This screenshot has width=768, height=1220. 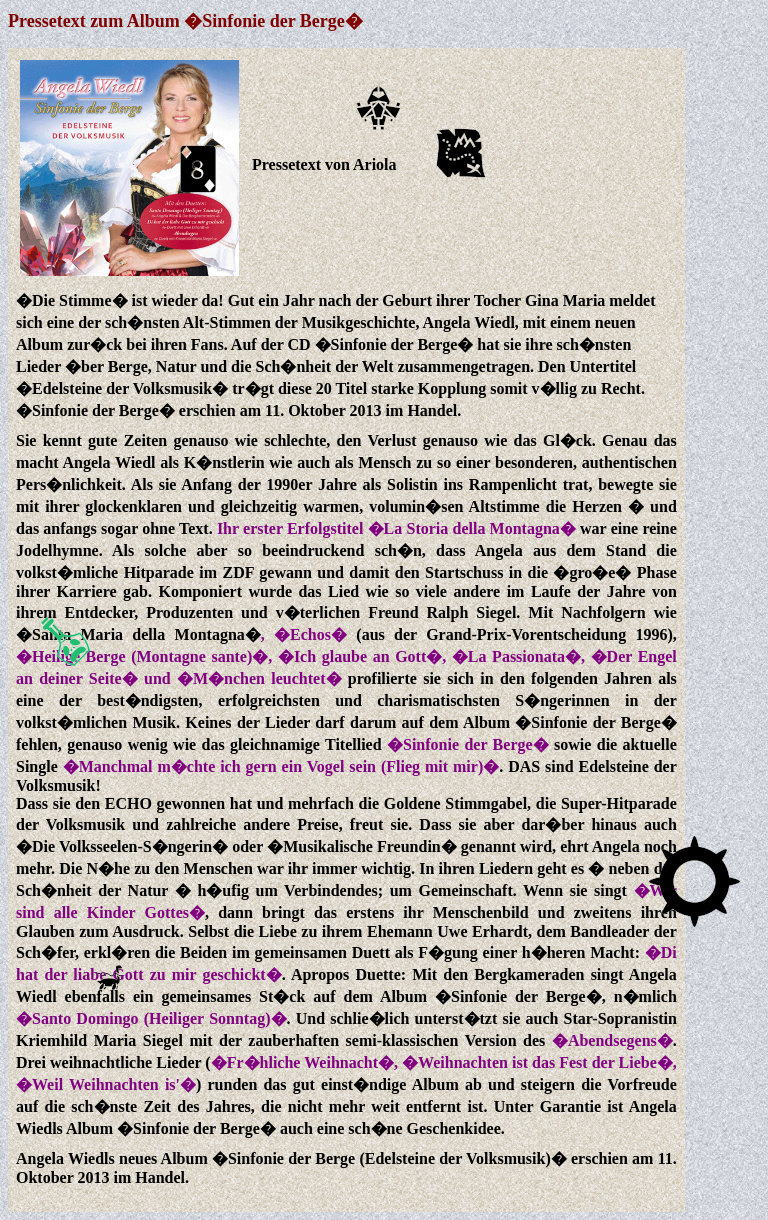 What do you see at coordinates (378, 107) in the screenshot?
I see `launch a space game or sci-fi themed app` at bounding box center [378, 107].